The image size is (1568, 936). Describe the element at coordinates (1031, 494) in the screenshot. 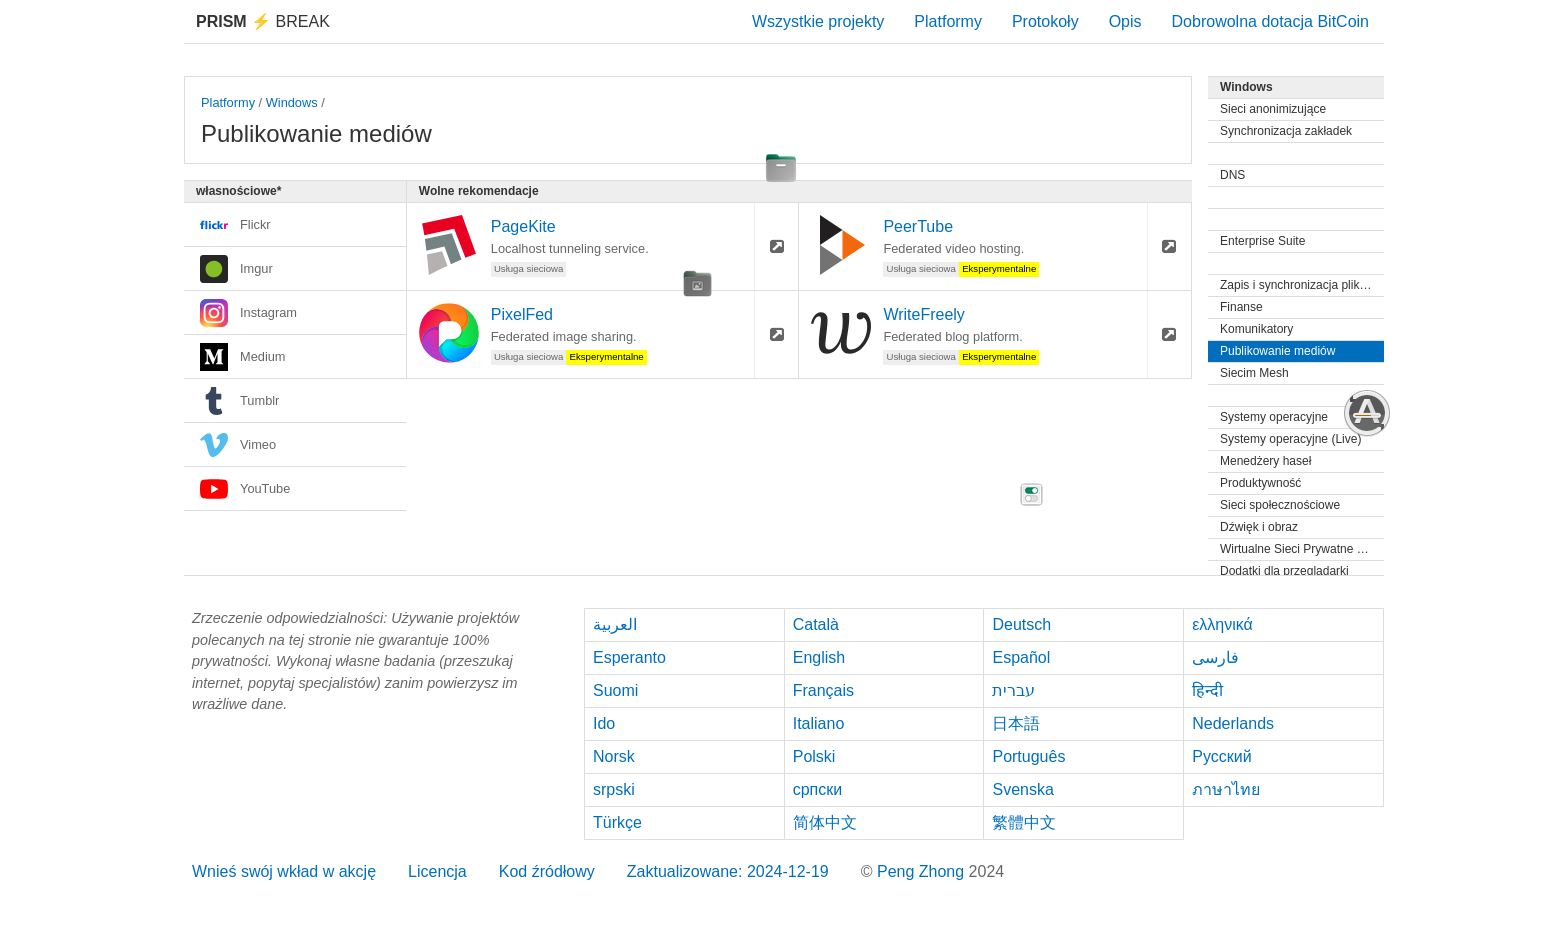

I see `open gnome tweaks to customize desktop settings` at that location.